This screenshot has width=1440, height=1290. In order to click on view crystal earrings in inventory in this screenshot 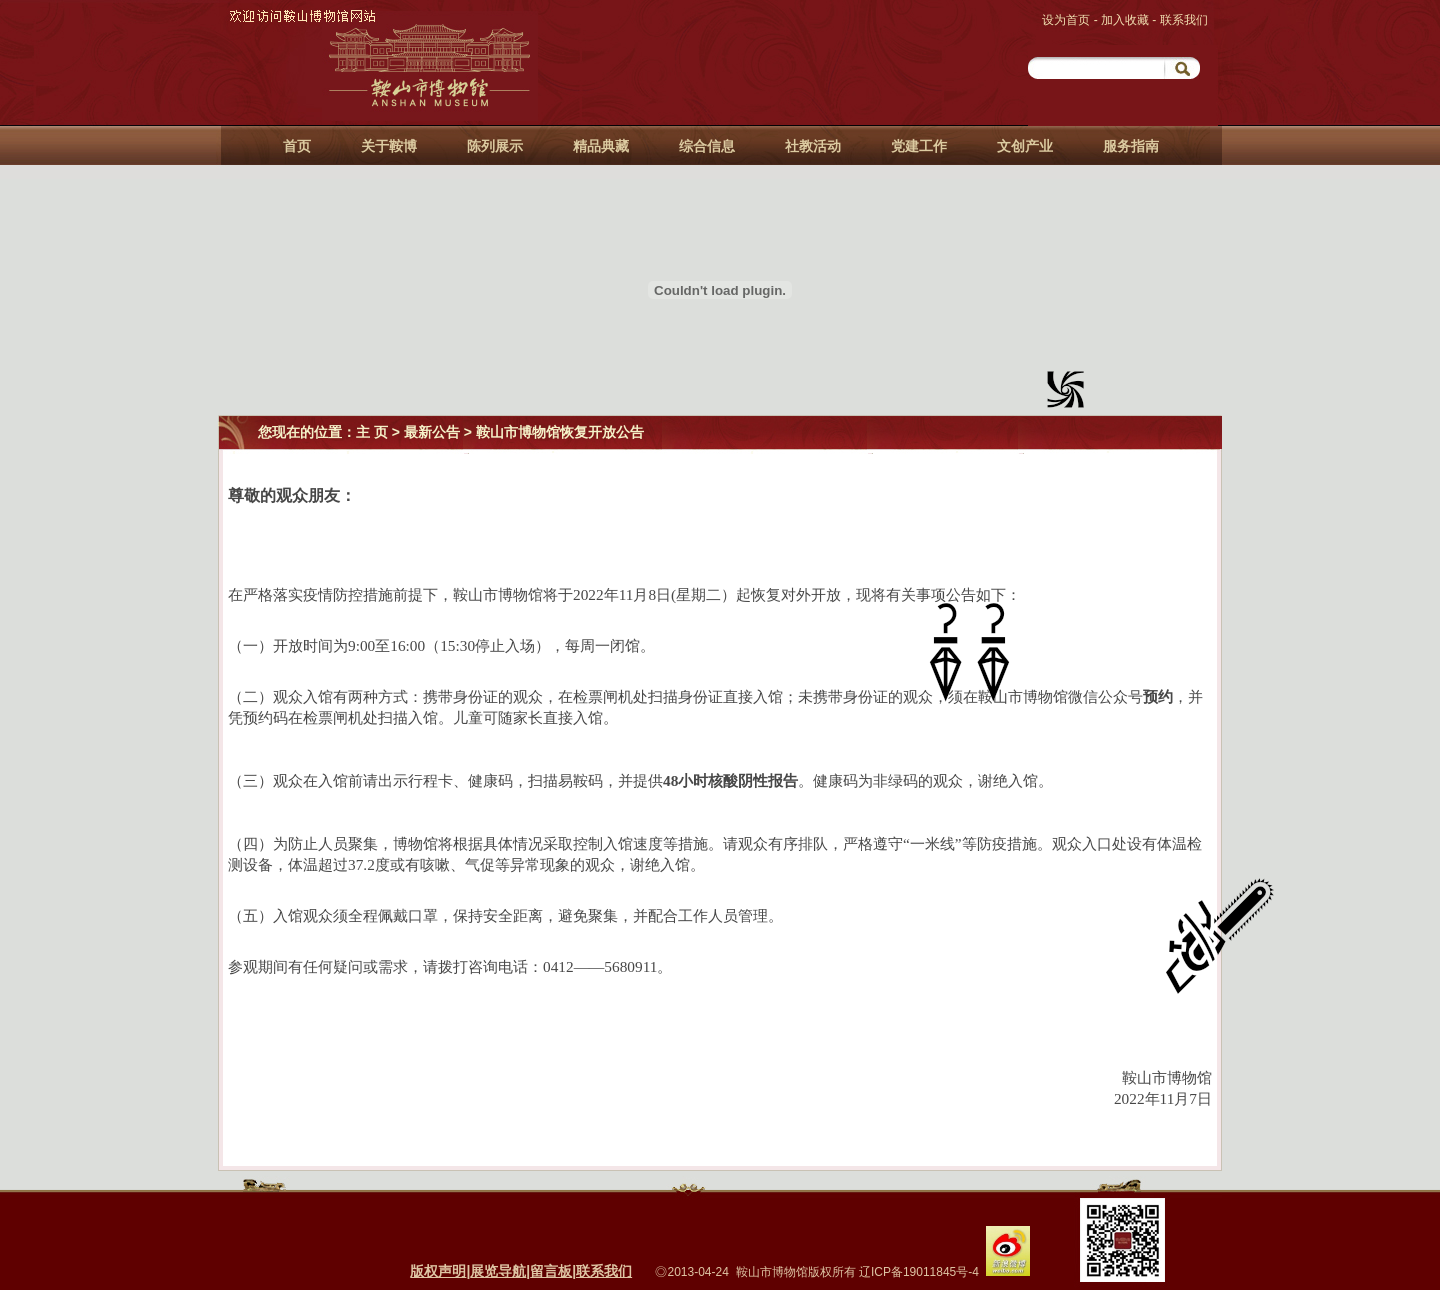, I will do `click(969, 650)`.